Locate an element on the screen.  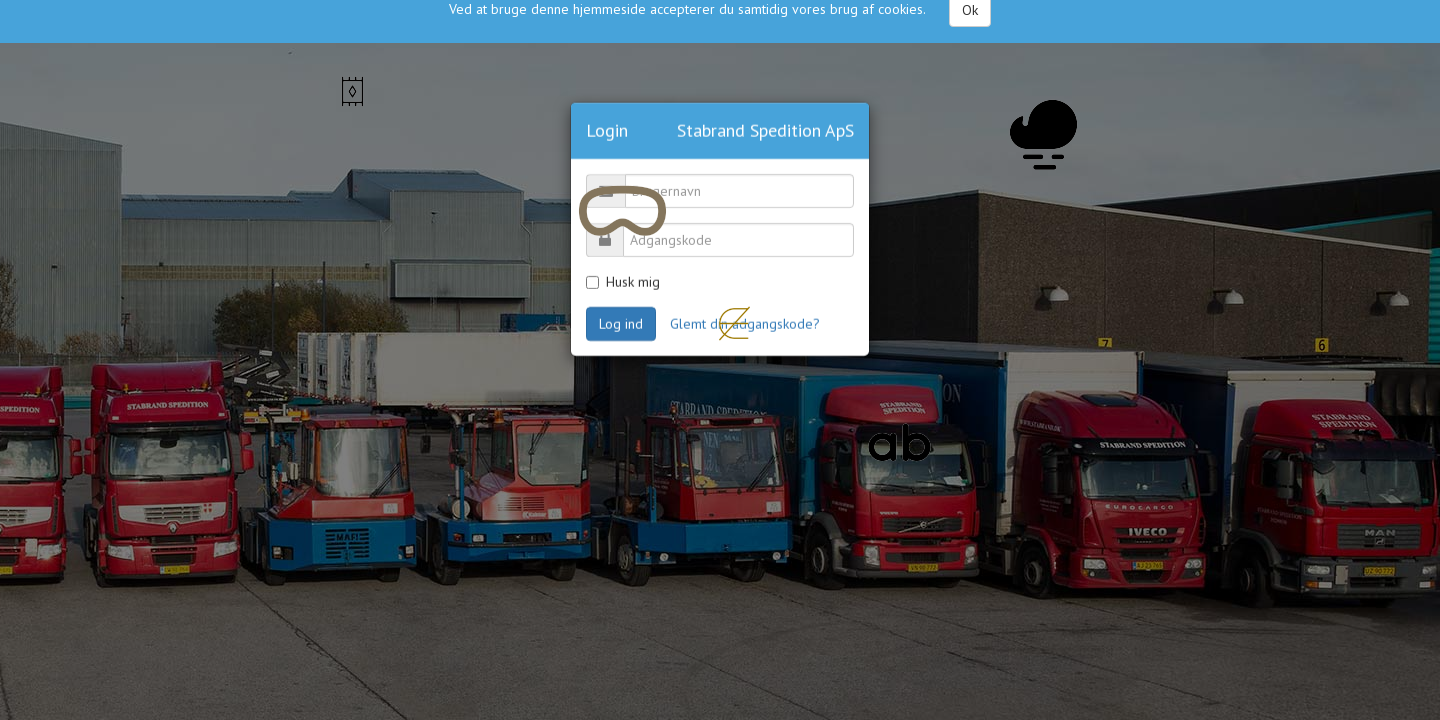
access apple vision pro settings is located at coordinates (622, 209).